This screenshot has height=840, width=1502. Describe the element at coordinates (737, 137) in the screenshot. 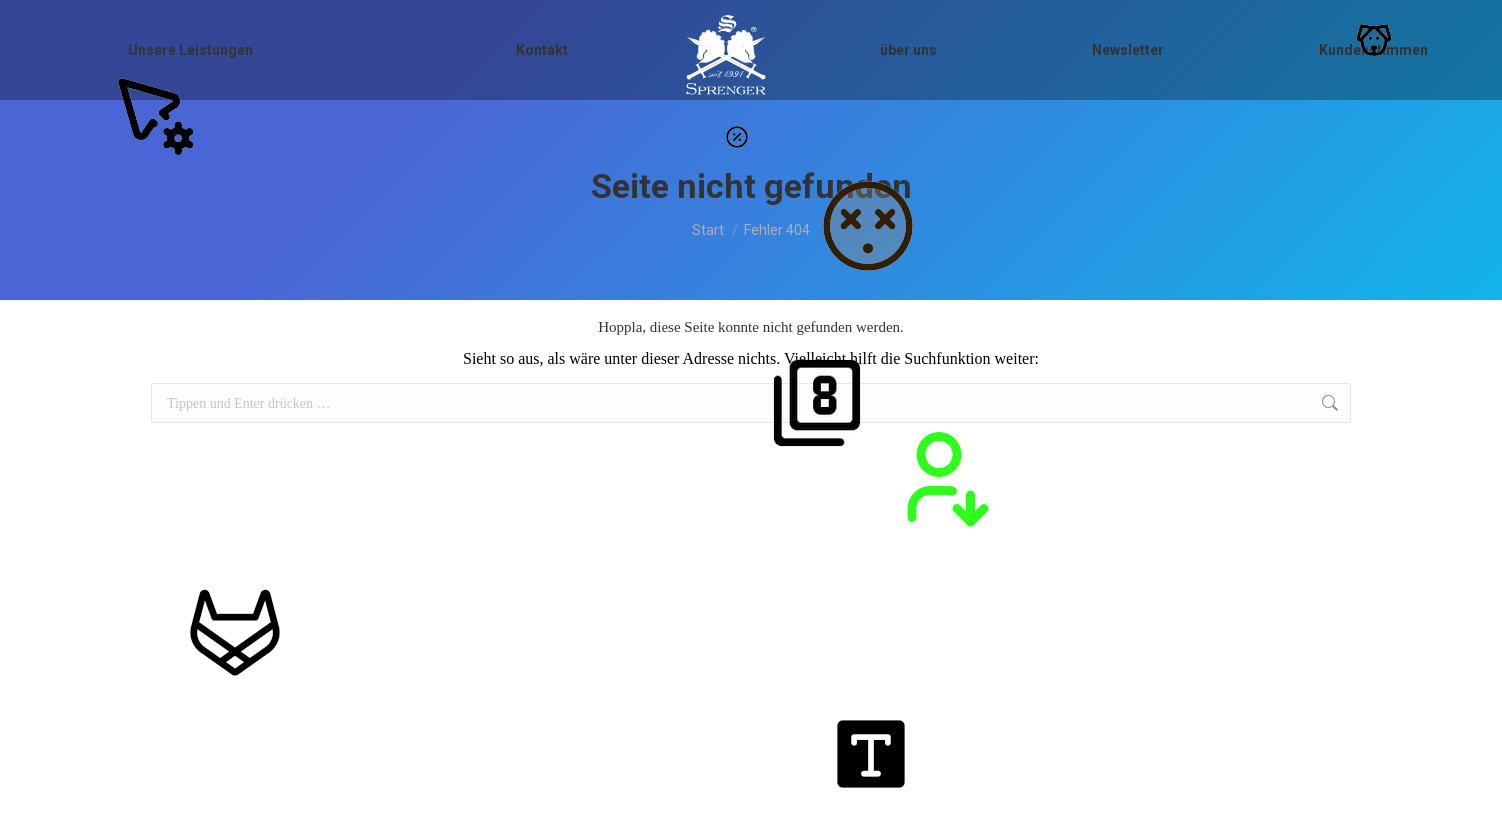

I see `view available discounts or promotions` at that location.